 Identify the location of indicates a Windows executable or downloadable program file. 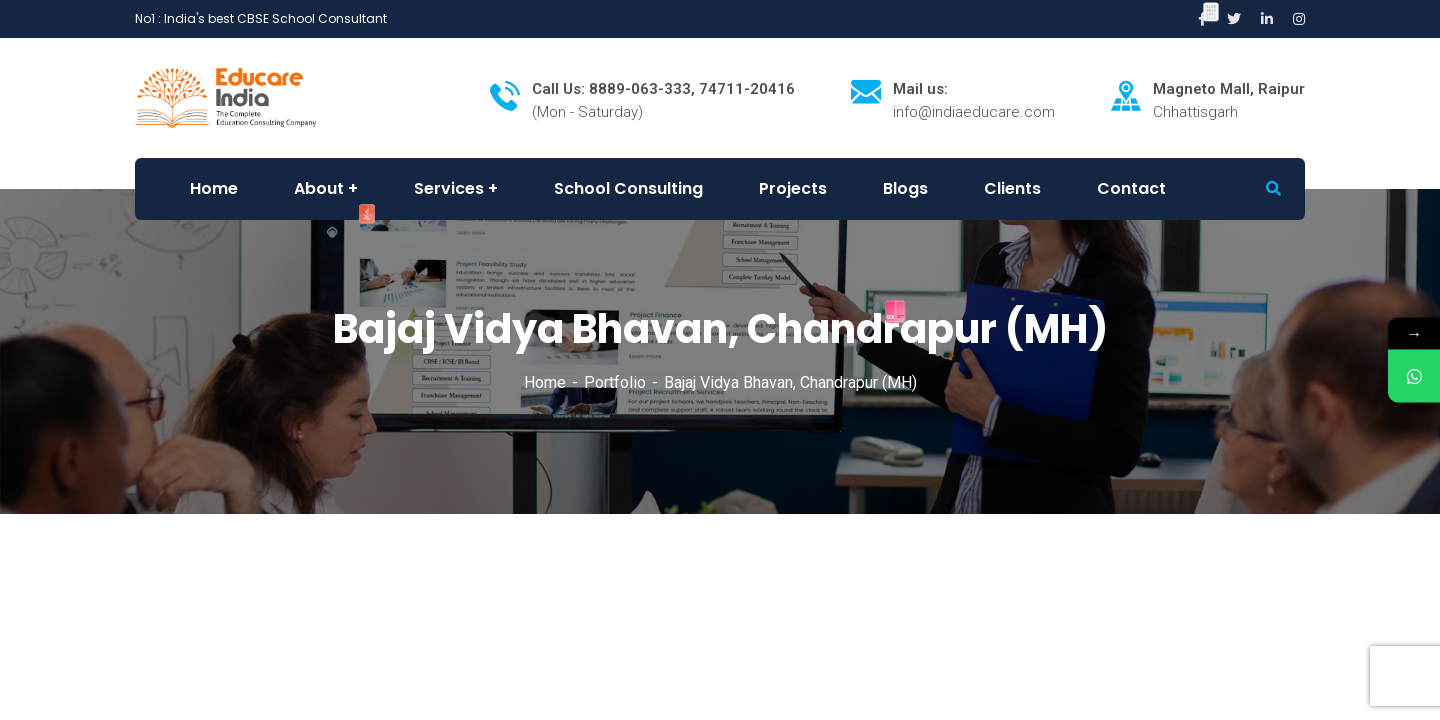
(1211, 12).